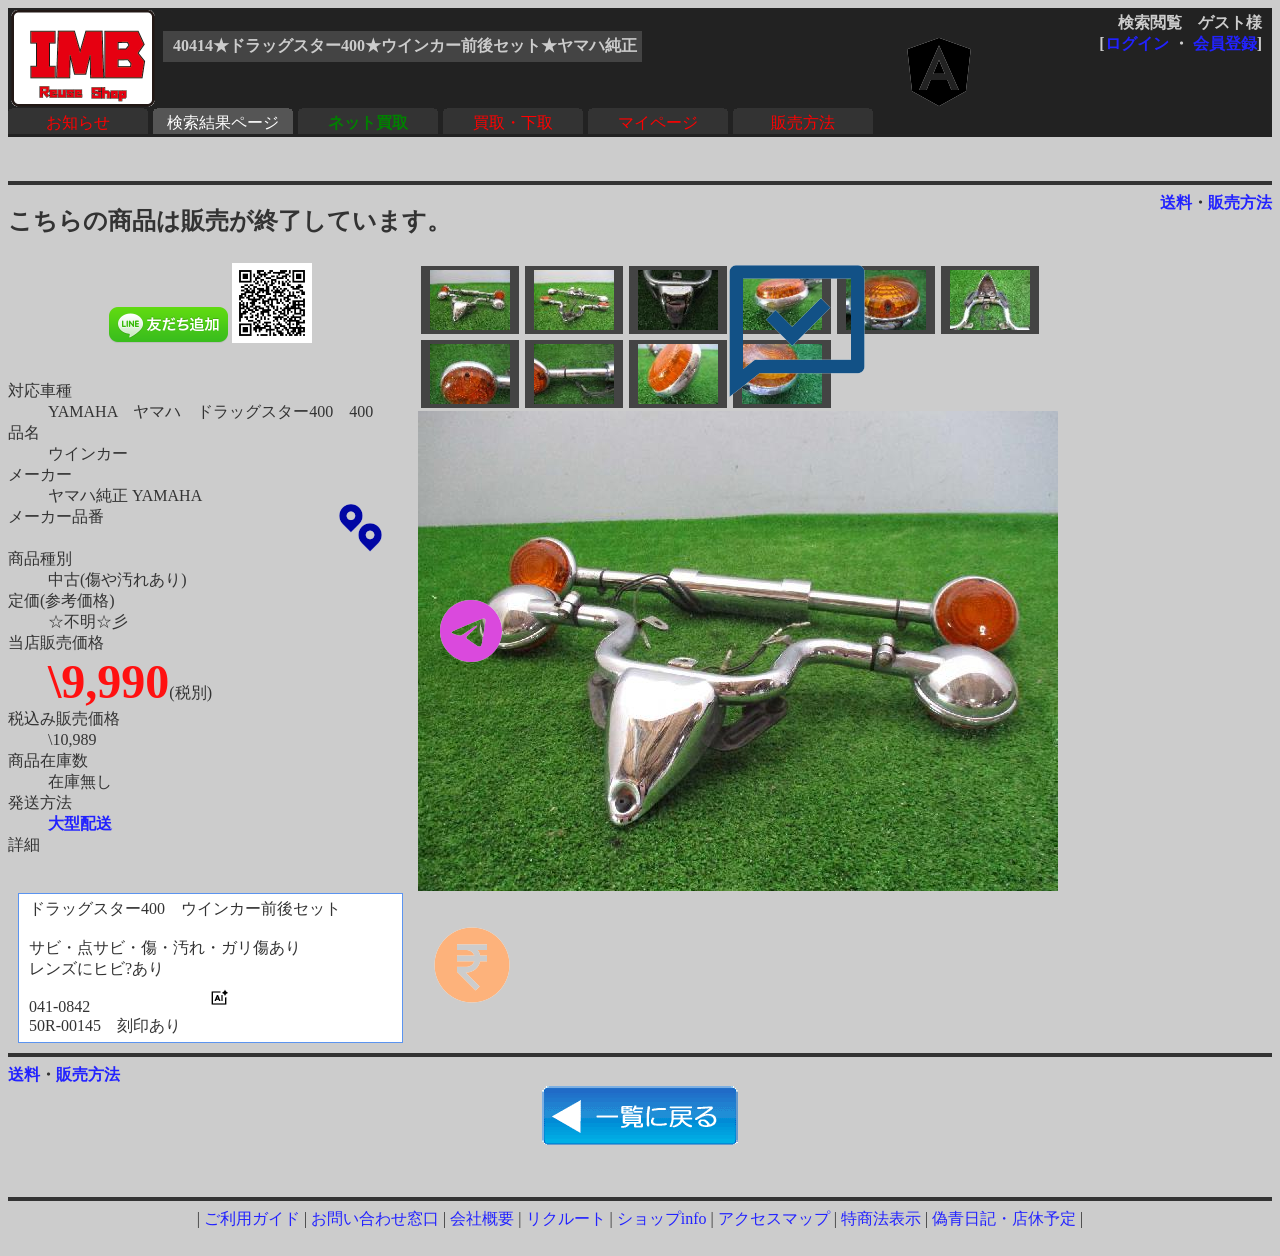 This screenshot has height=1256, width=1280. What do you see at coordinates (360, 527) in the screenshot?
I see `view distance between two locations` at bounding box center [360, 527].